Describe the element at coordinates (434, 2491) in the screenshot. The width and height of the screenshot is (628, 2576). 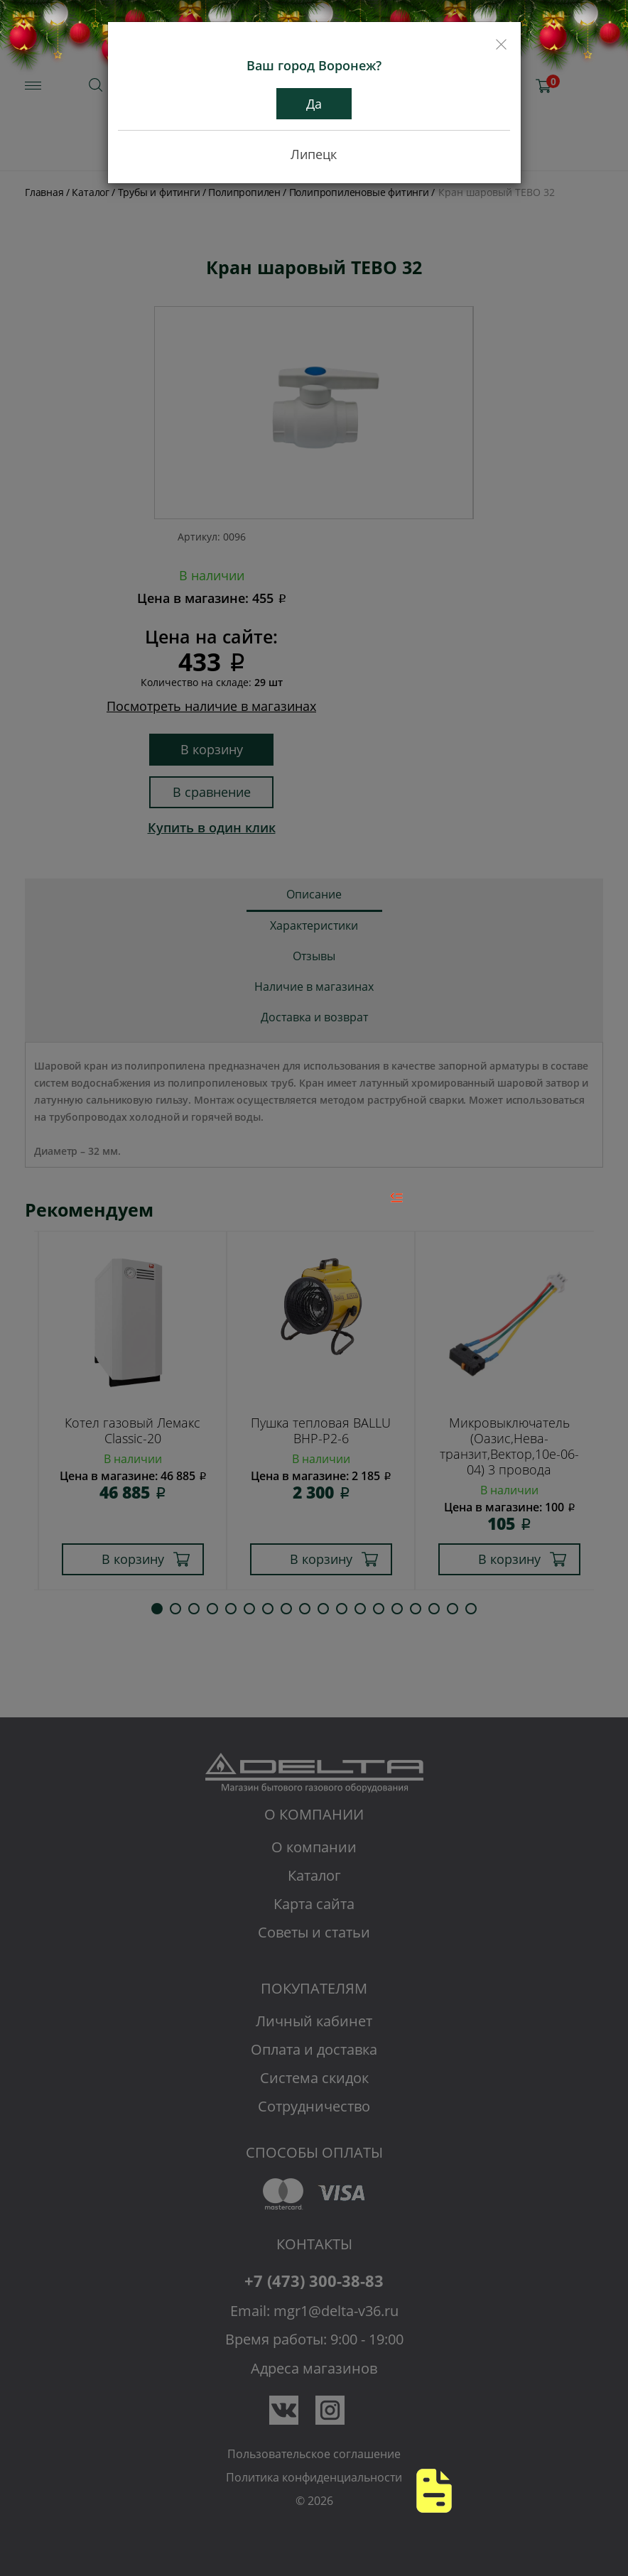
I see `view invoice or billing document` at that location.